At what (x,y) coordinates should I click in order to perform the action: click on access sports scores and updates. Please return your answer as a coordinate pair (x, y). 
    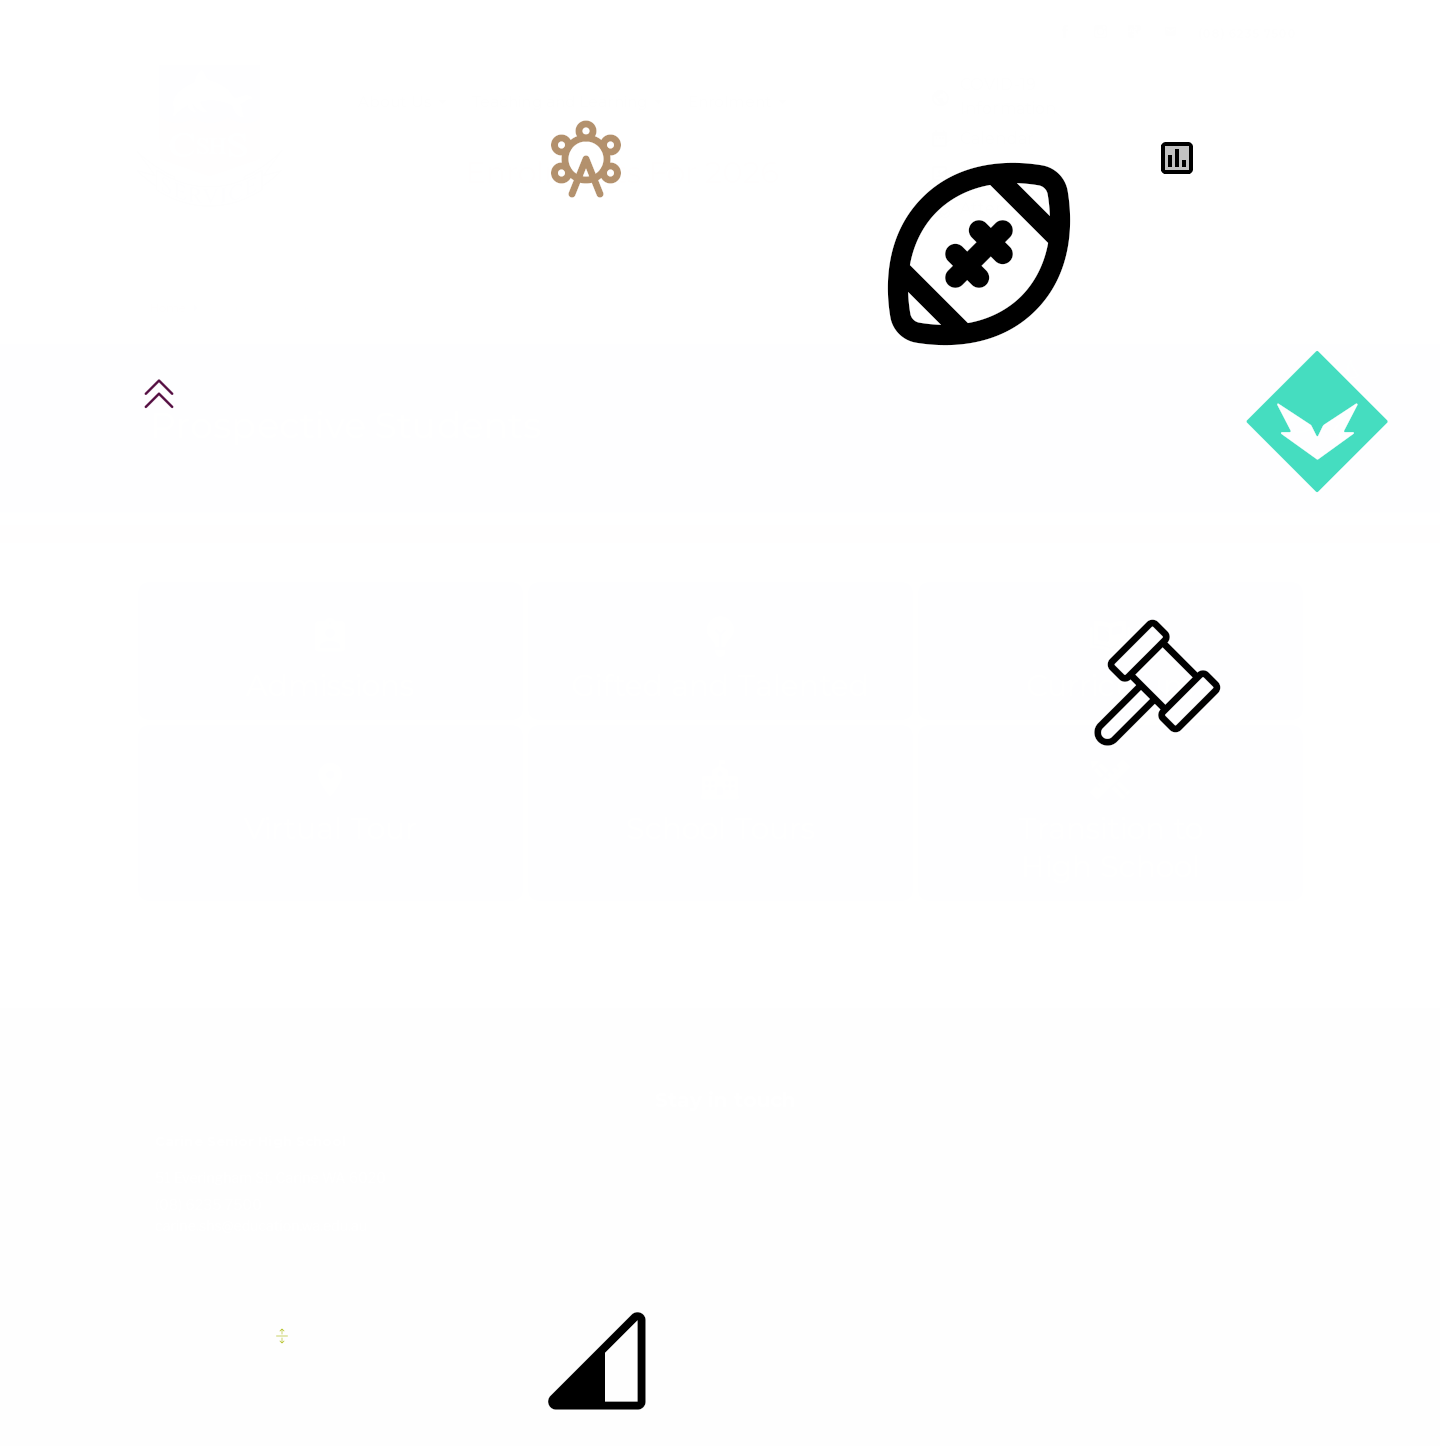
    Looking at the image, I should click on (979, 254).